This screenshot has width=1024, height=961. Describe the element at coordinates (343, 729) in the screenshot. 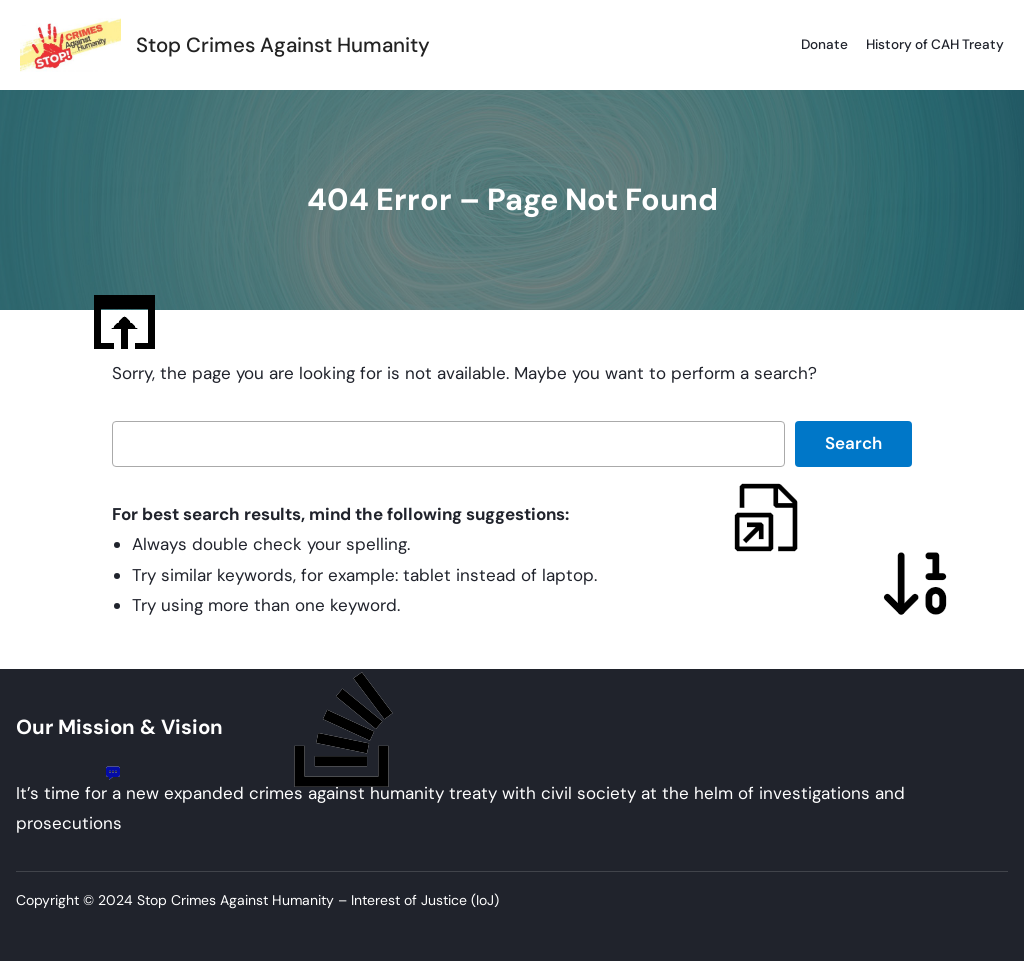

I see `visit Stack Overflow website` at that location.